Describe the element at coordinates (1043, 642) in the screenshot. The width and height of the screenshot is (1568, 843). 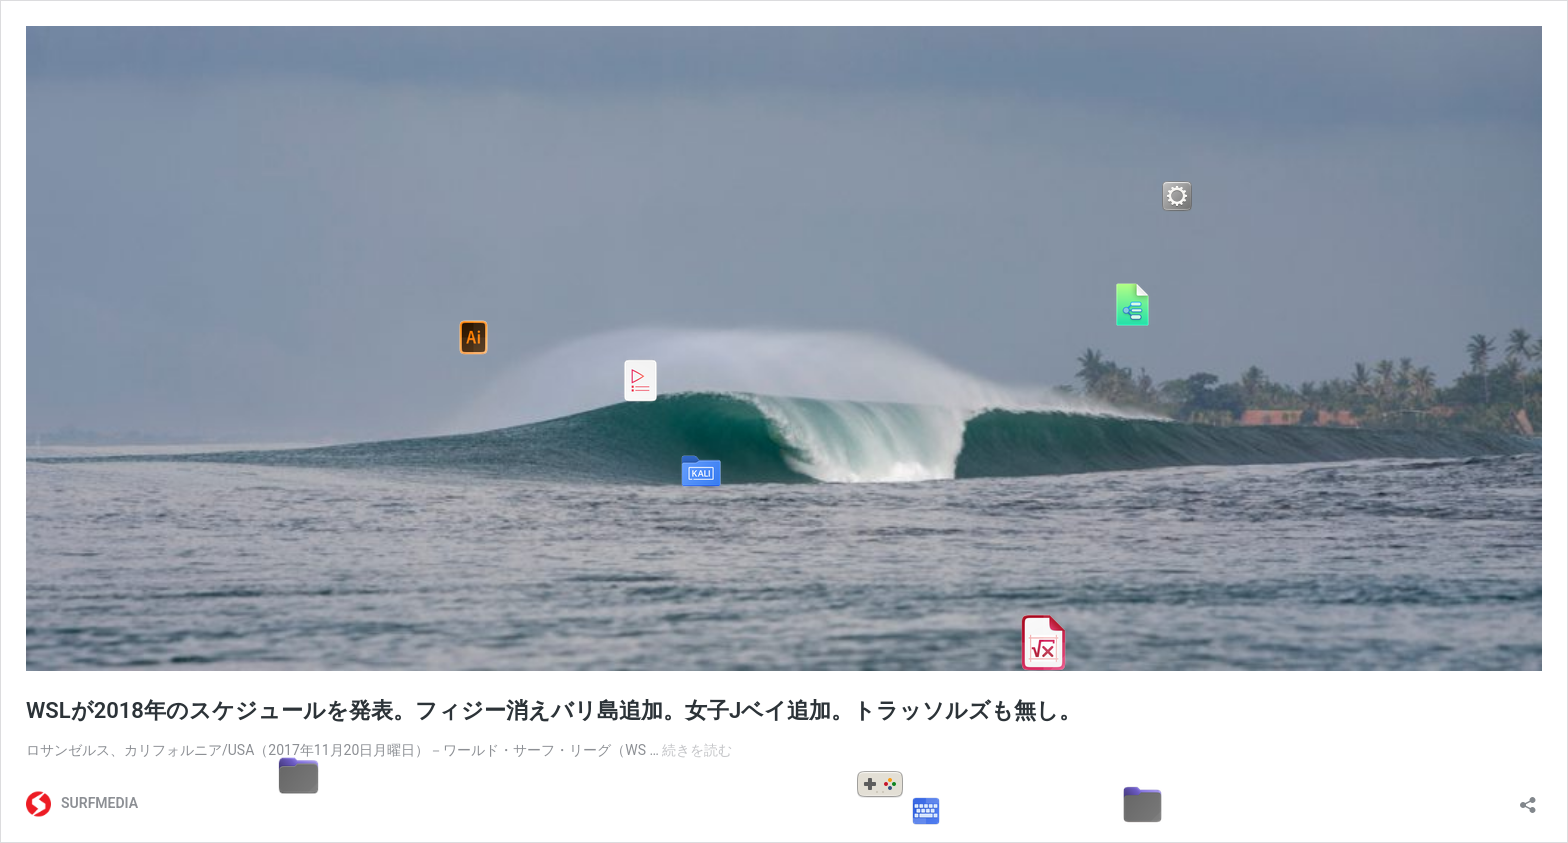
I see `libreoffice math formula template file` at that location.